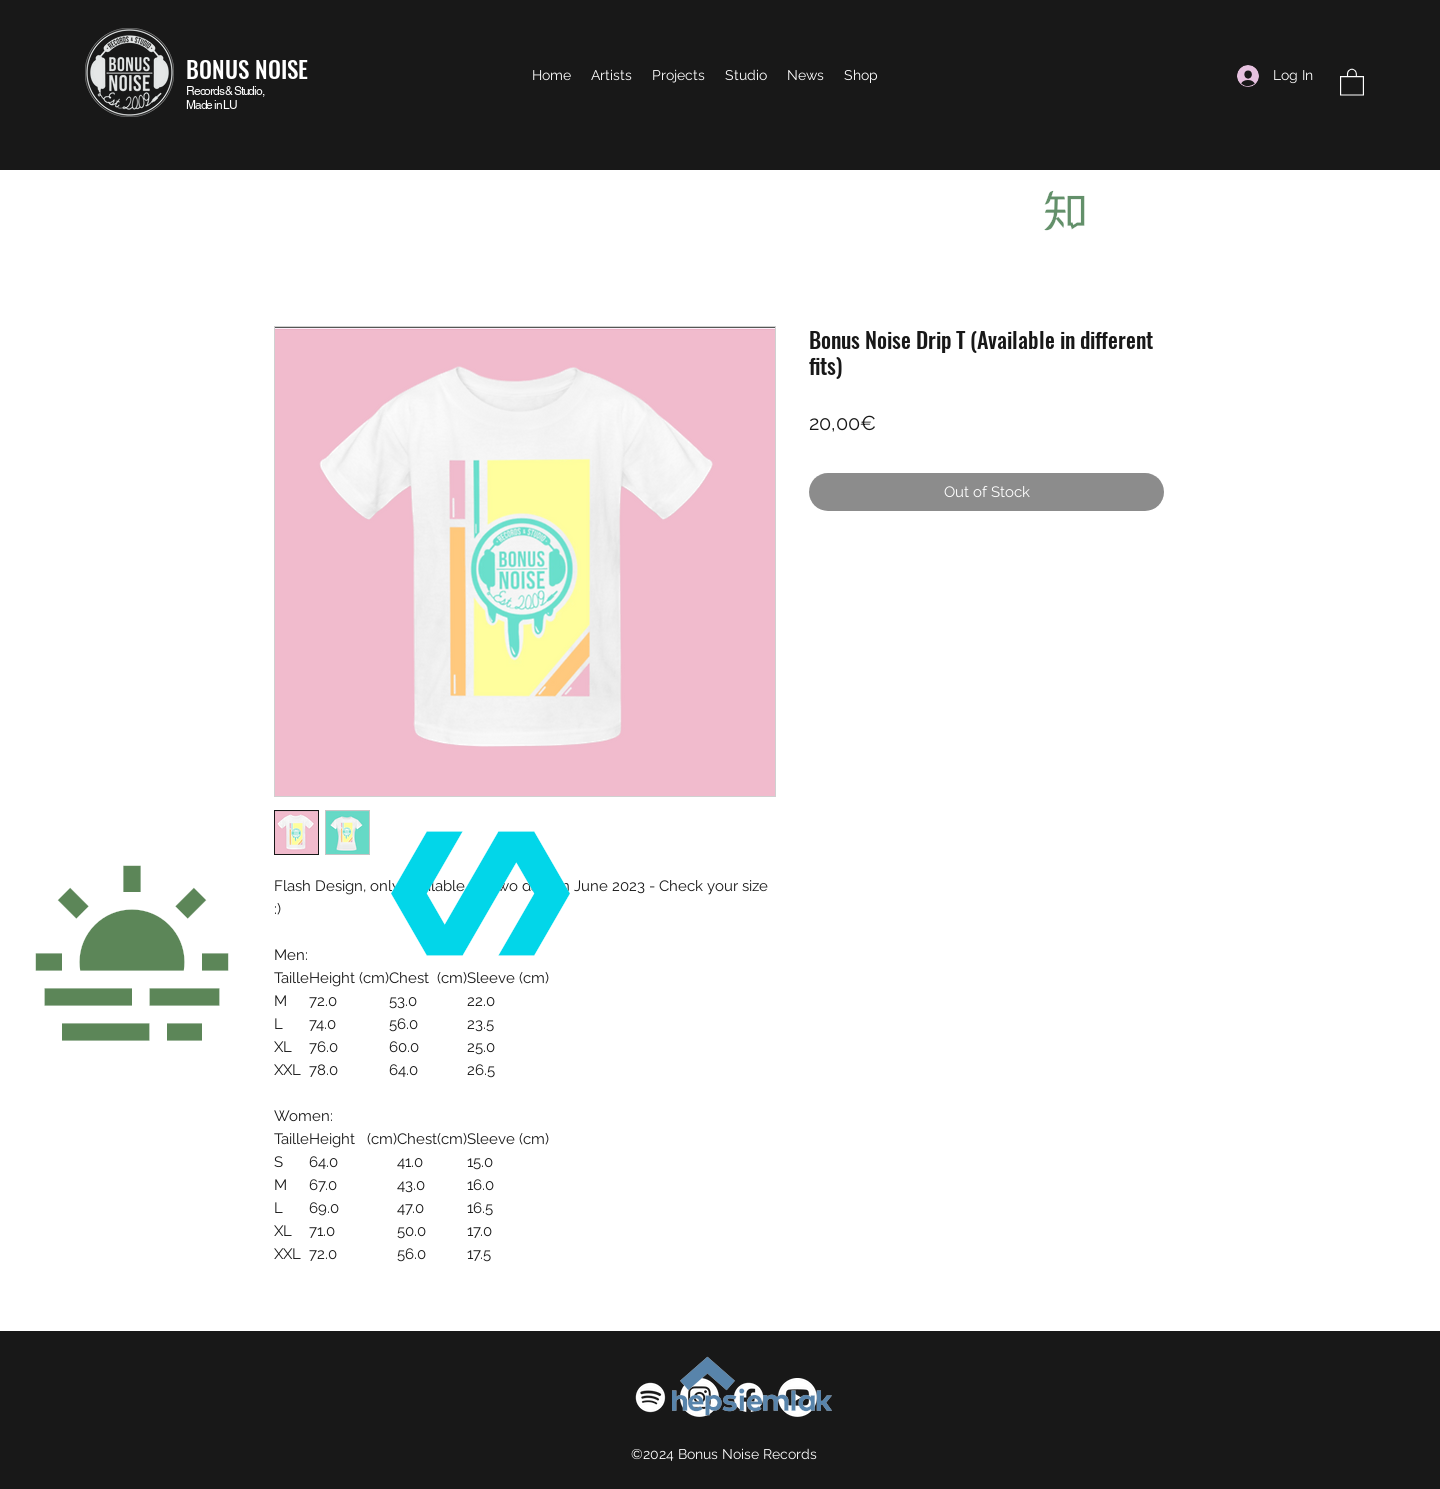  I want to click on polymer project logo, so click(480, 893).